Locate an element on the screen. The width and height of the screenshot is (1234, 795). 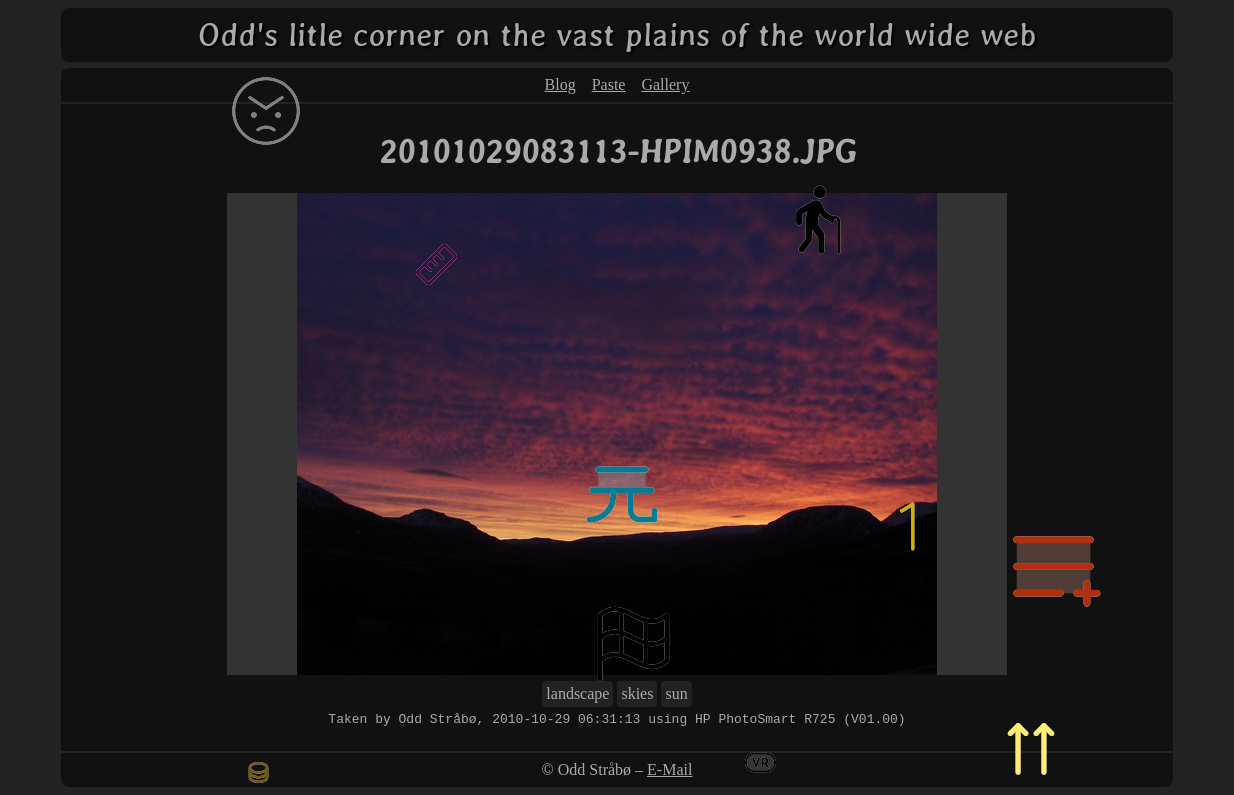
add a new item to the list is located at coordinates (1053, 566).